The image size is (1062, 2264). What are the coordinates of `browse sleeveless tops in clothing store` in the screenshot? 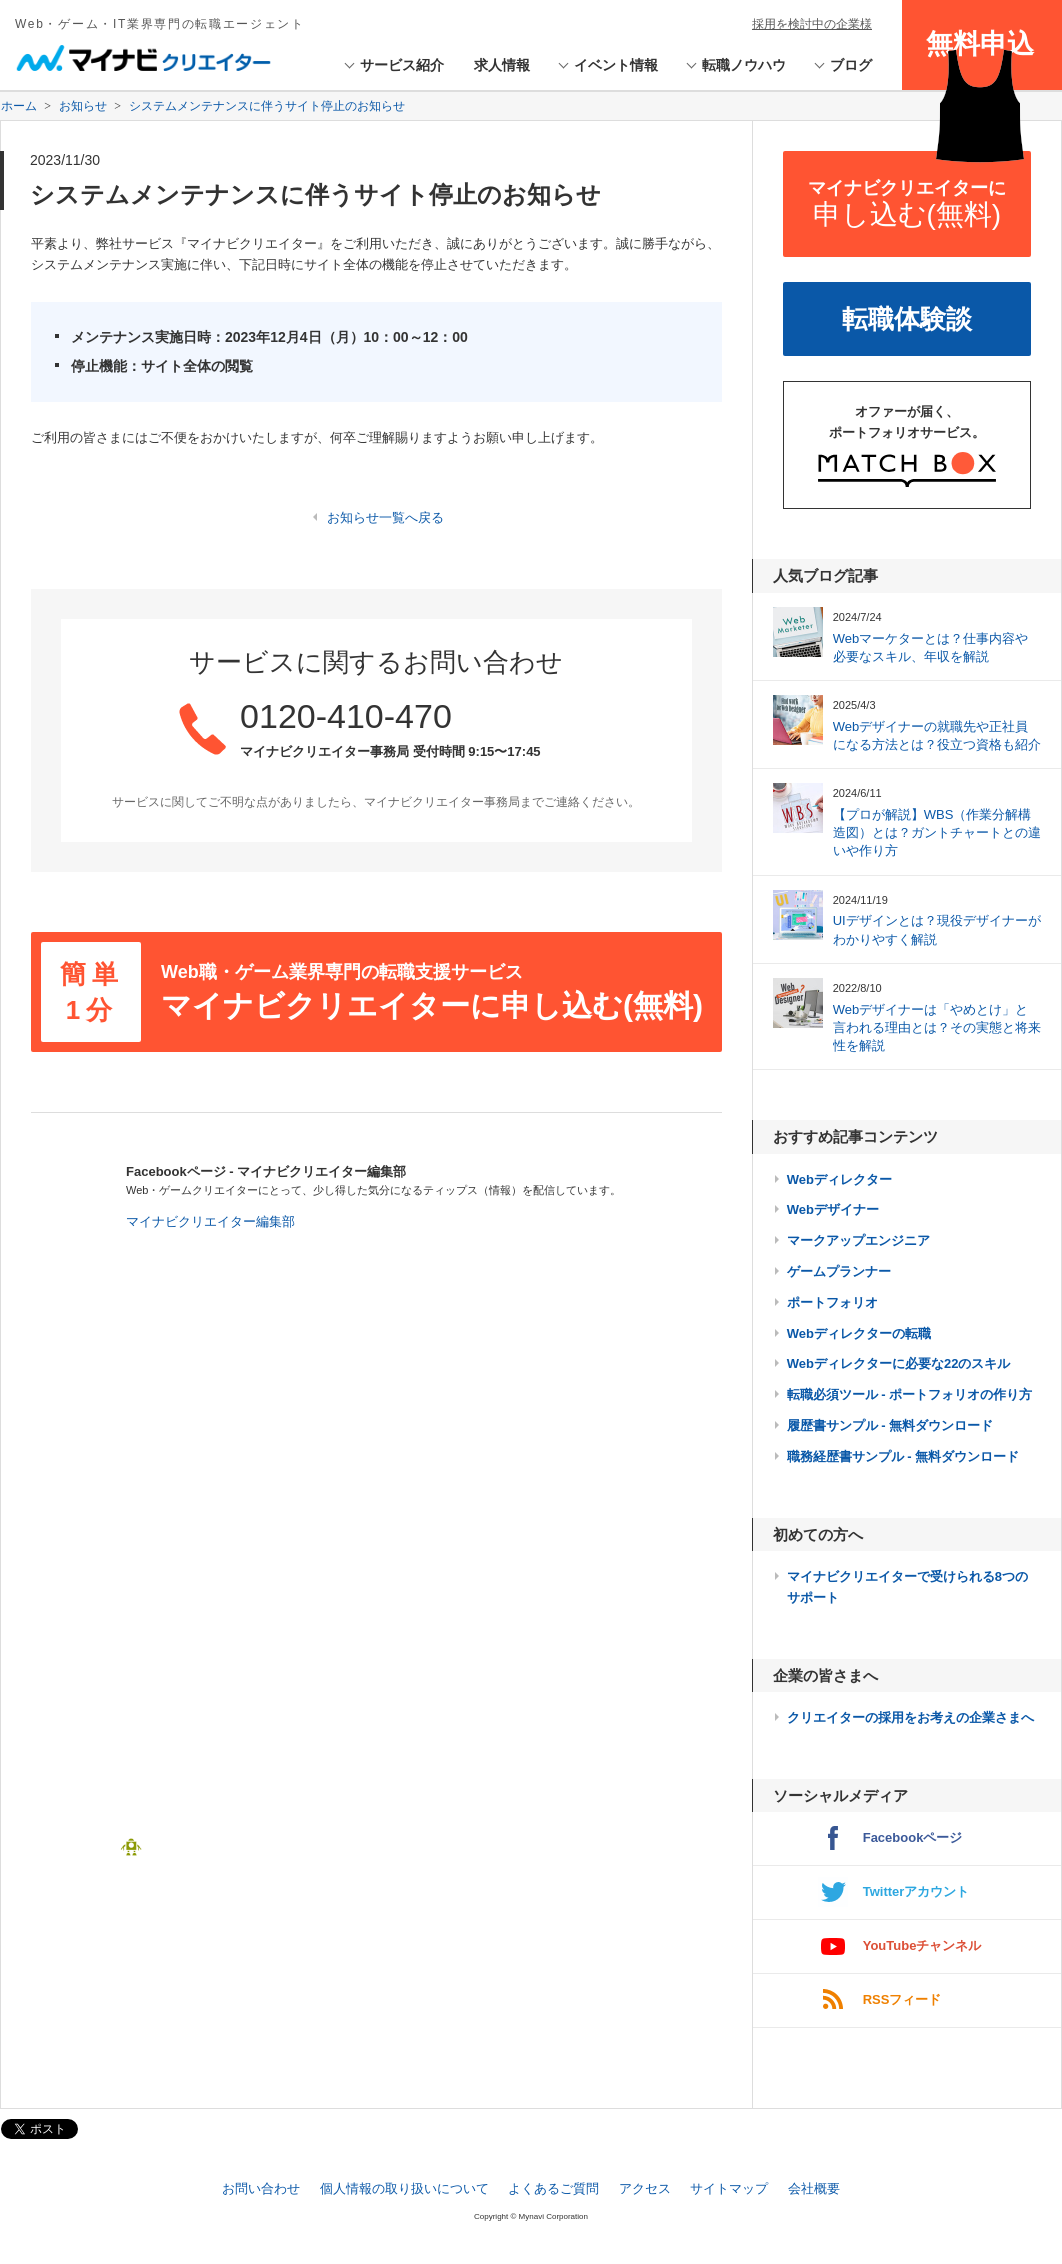 It's located at (980, 106).